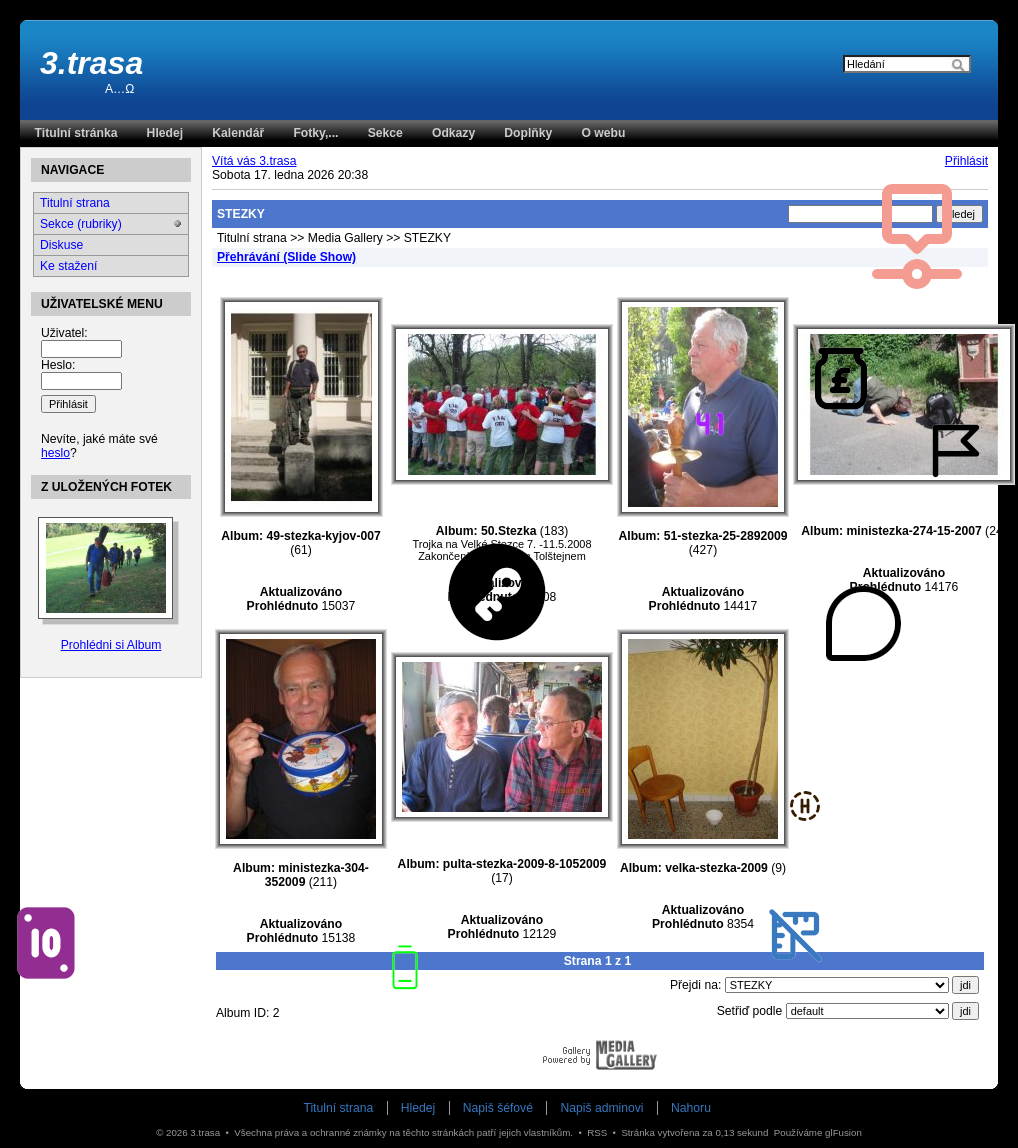 Image resolution: width=1018 pixels, height=1148 pixels. What do you see at coordinates (862, 625) in the screenshot?
I see `open chat or messaging` at bounding box center [862, 625].